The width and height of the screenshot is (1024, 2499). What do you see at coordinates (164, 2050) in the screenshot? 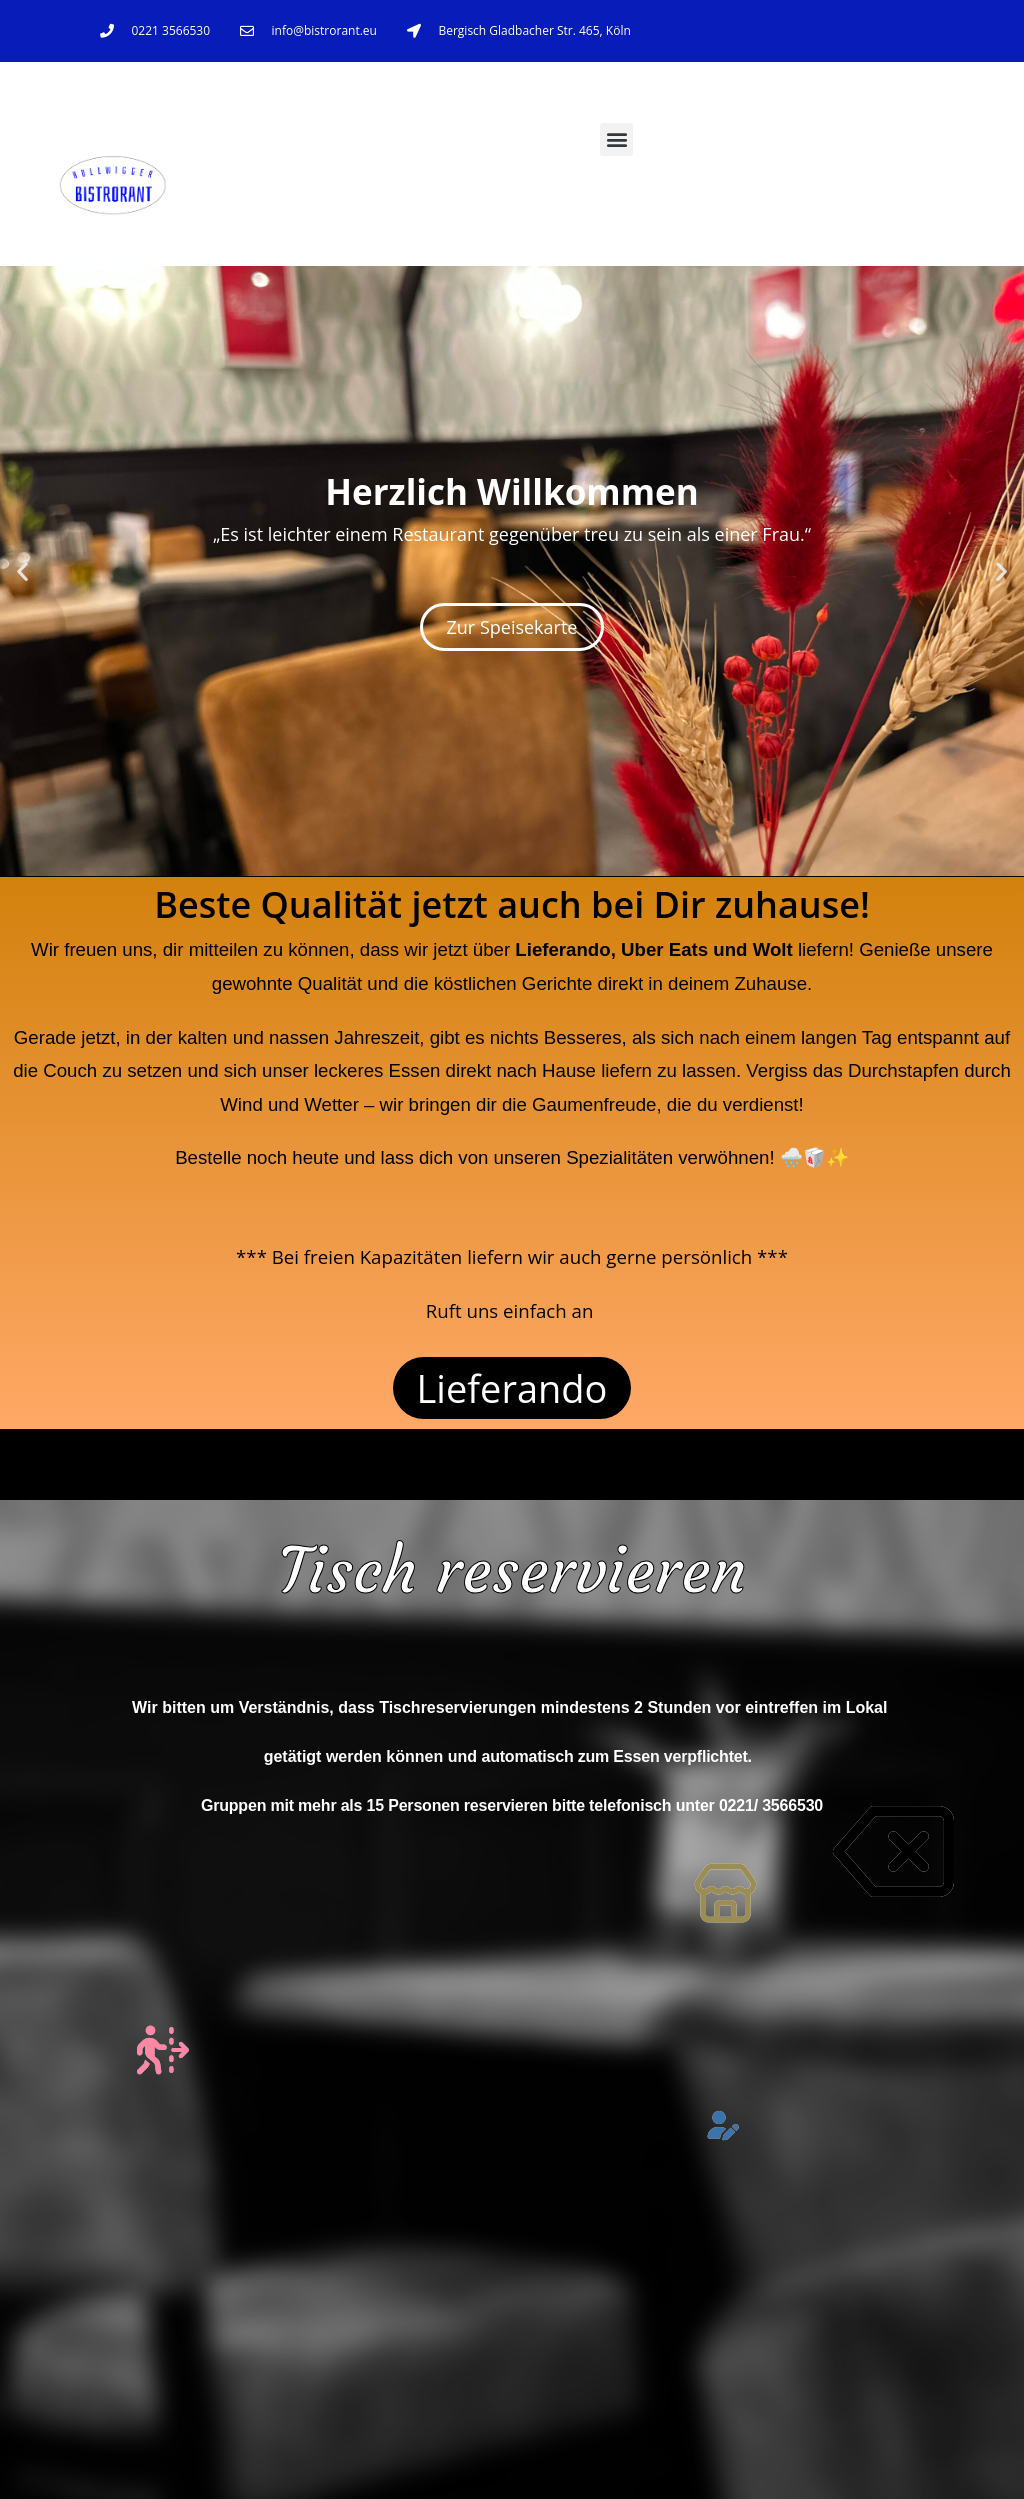
I see `exit or leave current area` at bounding box center [164, 2050].